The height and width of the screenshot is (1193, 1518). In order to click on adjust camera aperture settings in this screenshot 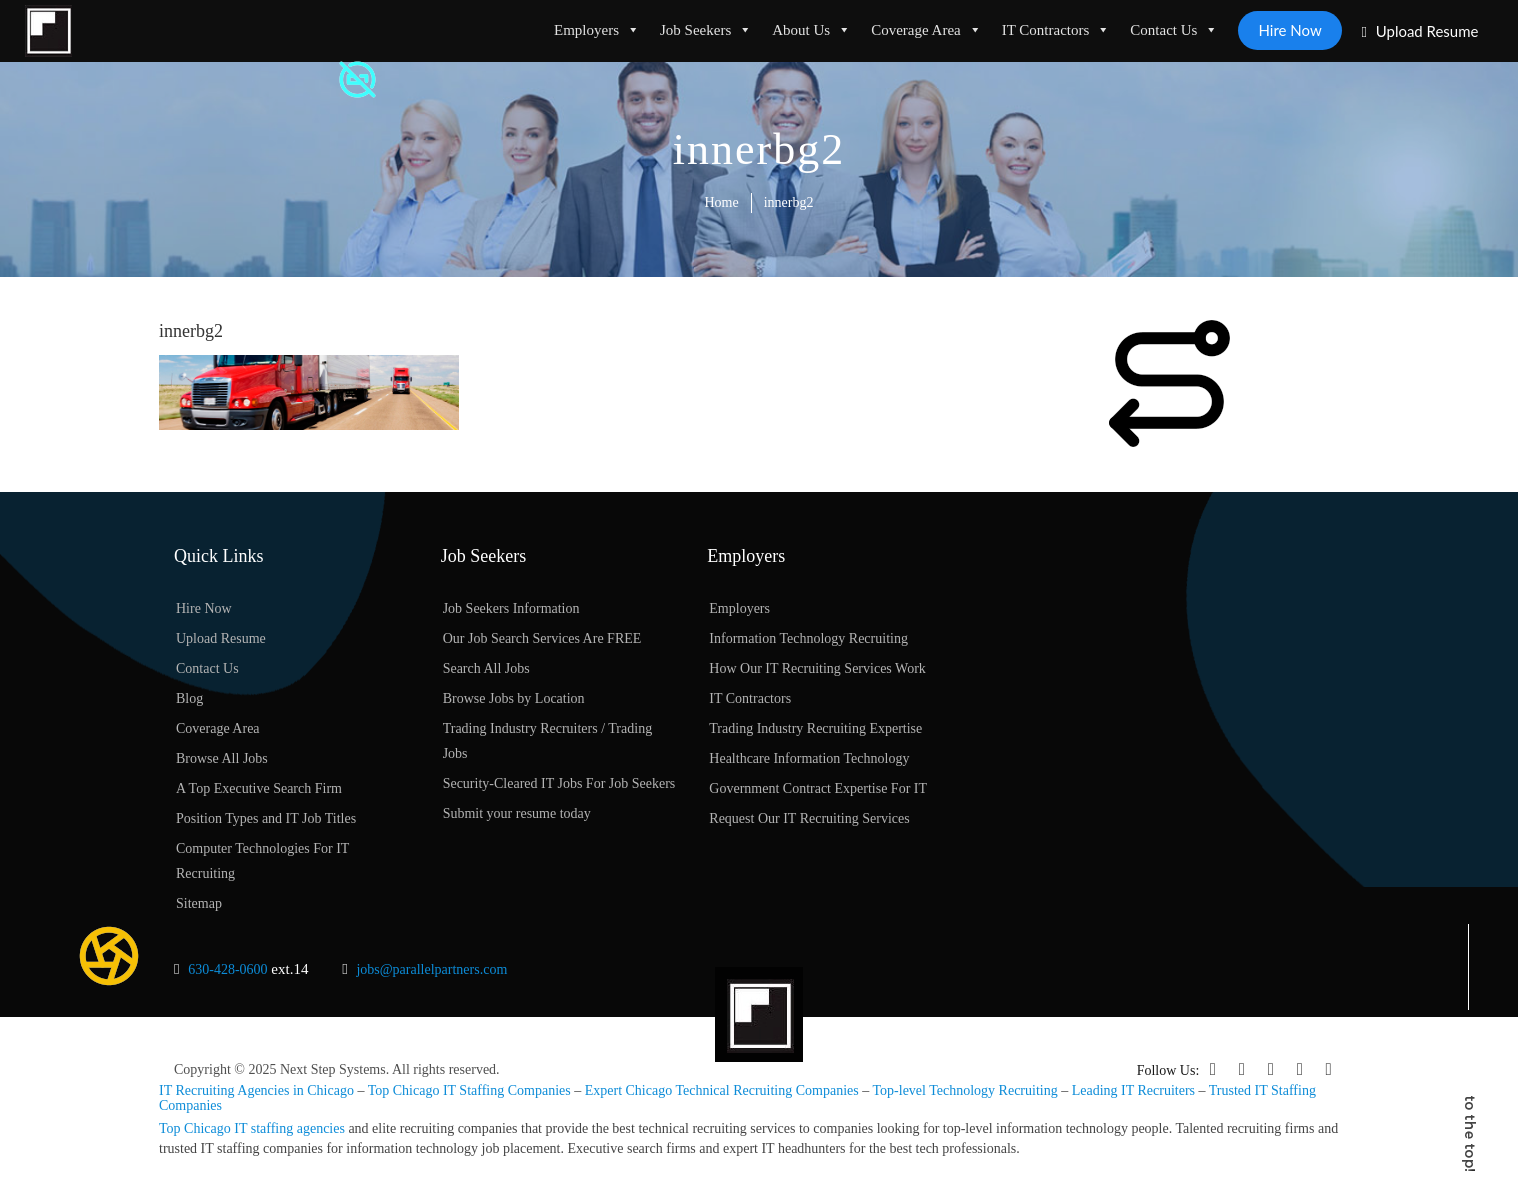, I will do `click(109, 956)`.